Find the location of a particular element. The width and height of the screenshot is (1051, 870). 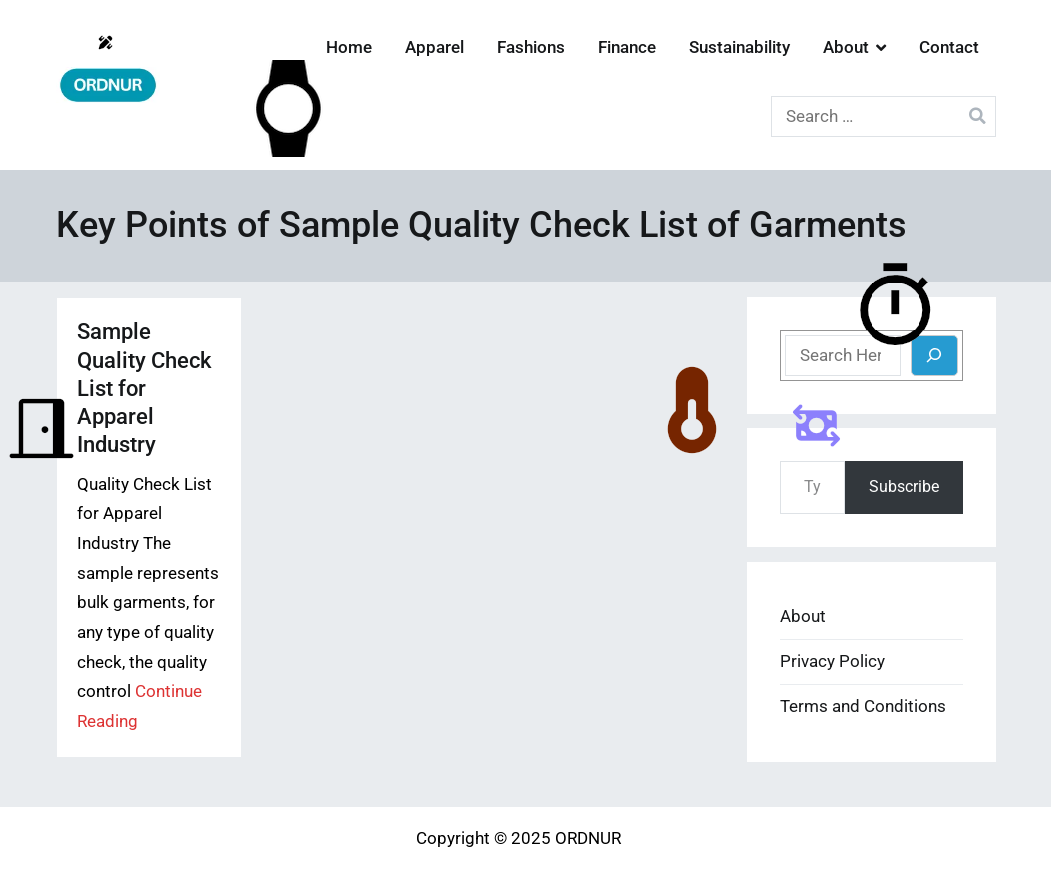

access smartwatch settings or paired device is located at coordinates (288, 108).